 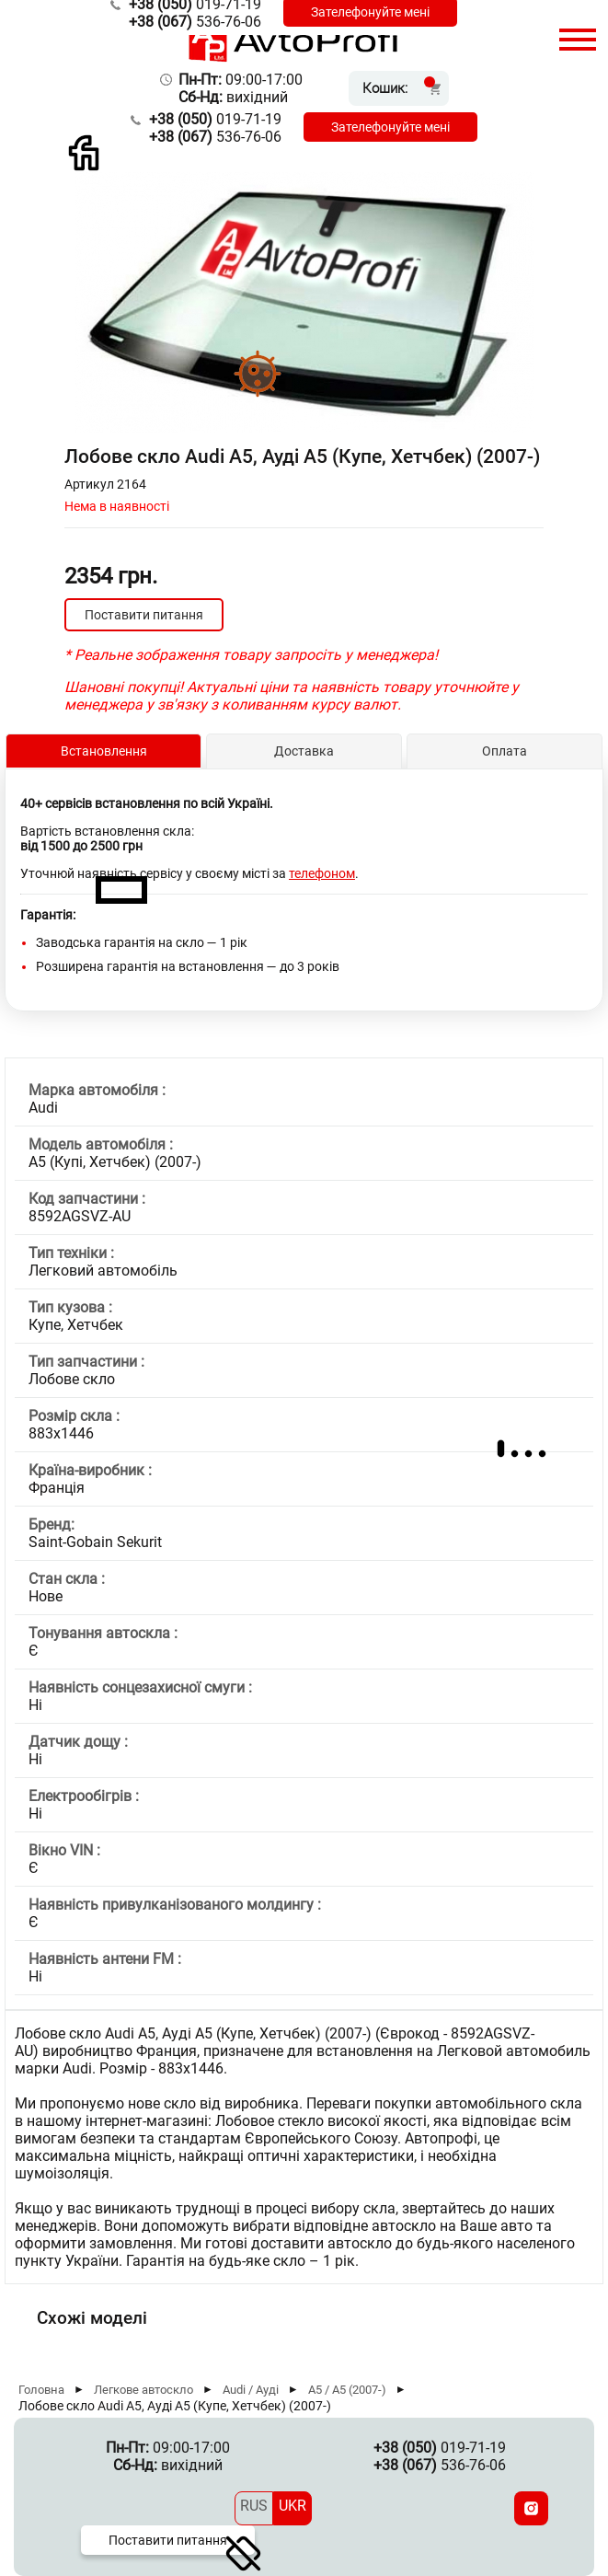 What do you see at coordinates (121, 890) in the screenshot?
I see `crop image to 7:5 aspect ratio` at bounding box center [121, 890].